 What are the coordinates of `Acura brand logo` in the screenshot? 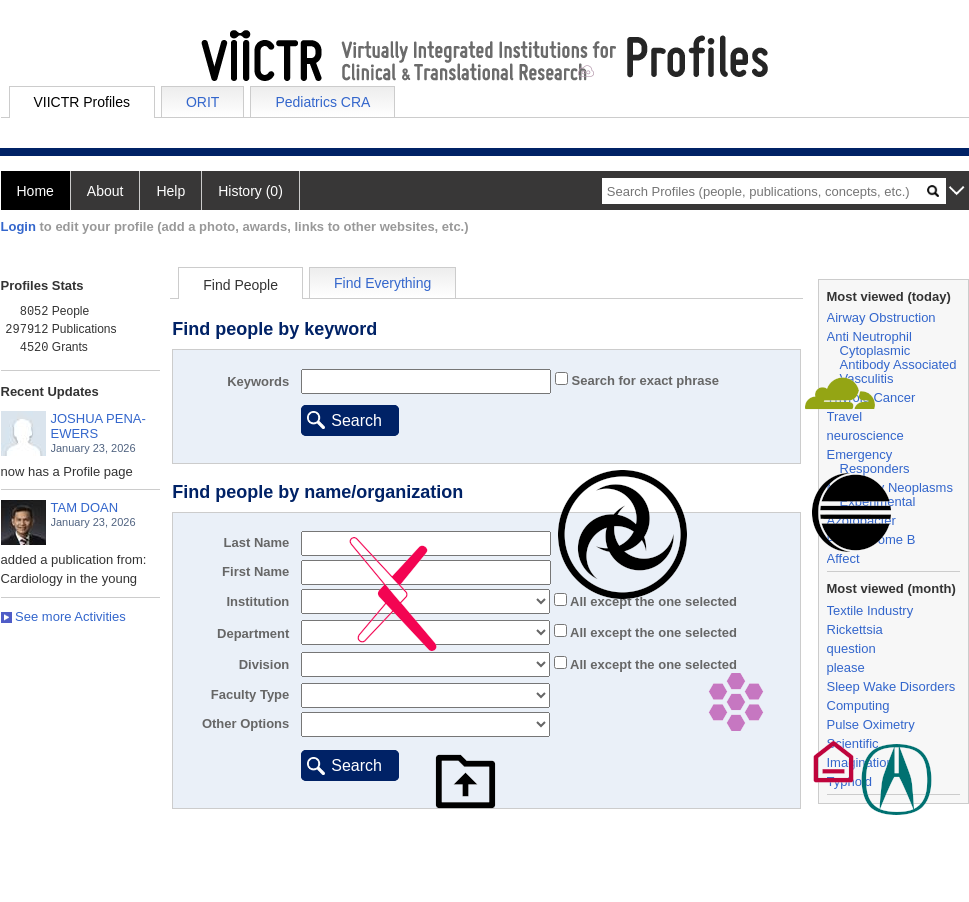 It's located at (896, 779).